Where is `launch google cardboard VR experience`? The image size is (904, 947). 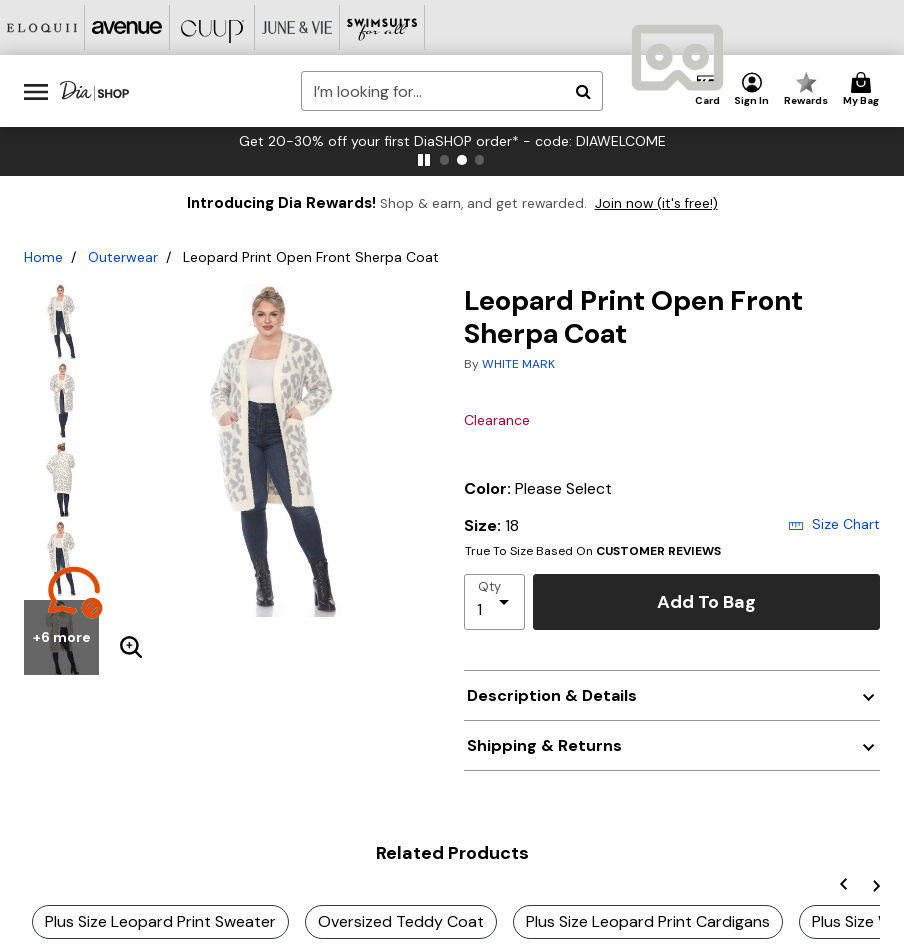
launch google cardboard VR experience is located at coordinates (677, 57).